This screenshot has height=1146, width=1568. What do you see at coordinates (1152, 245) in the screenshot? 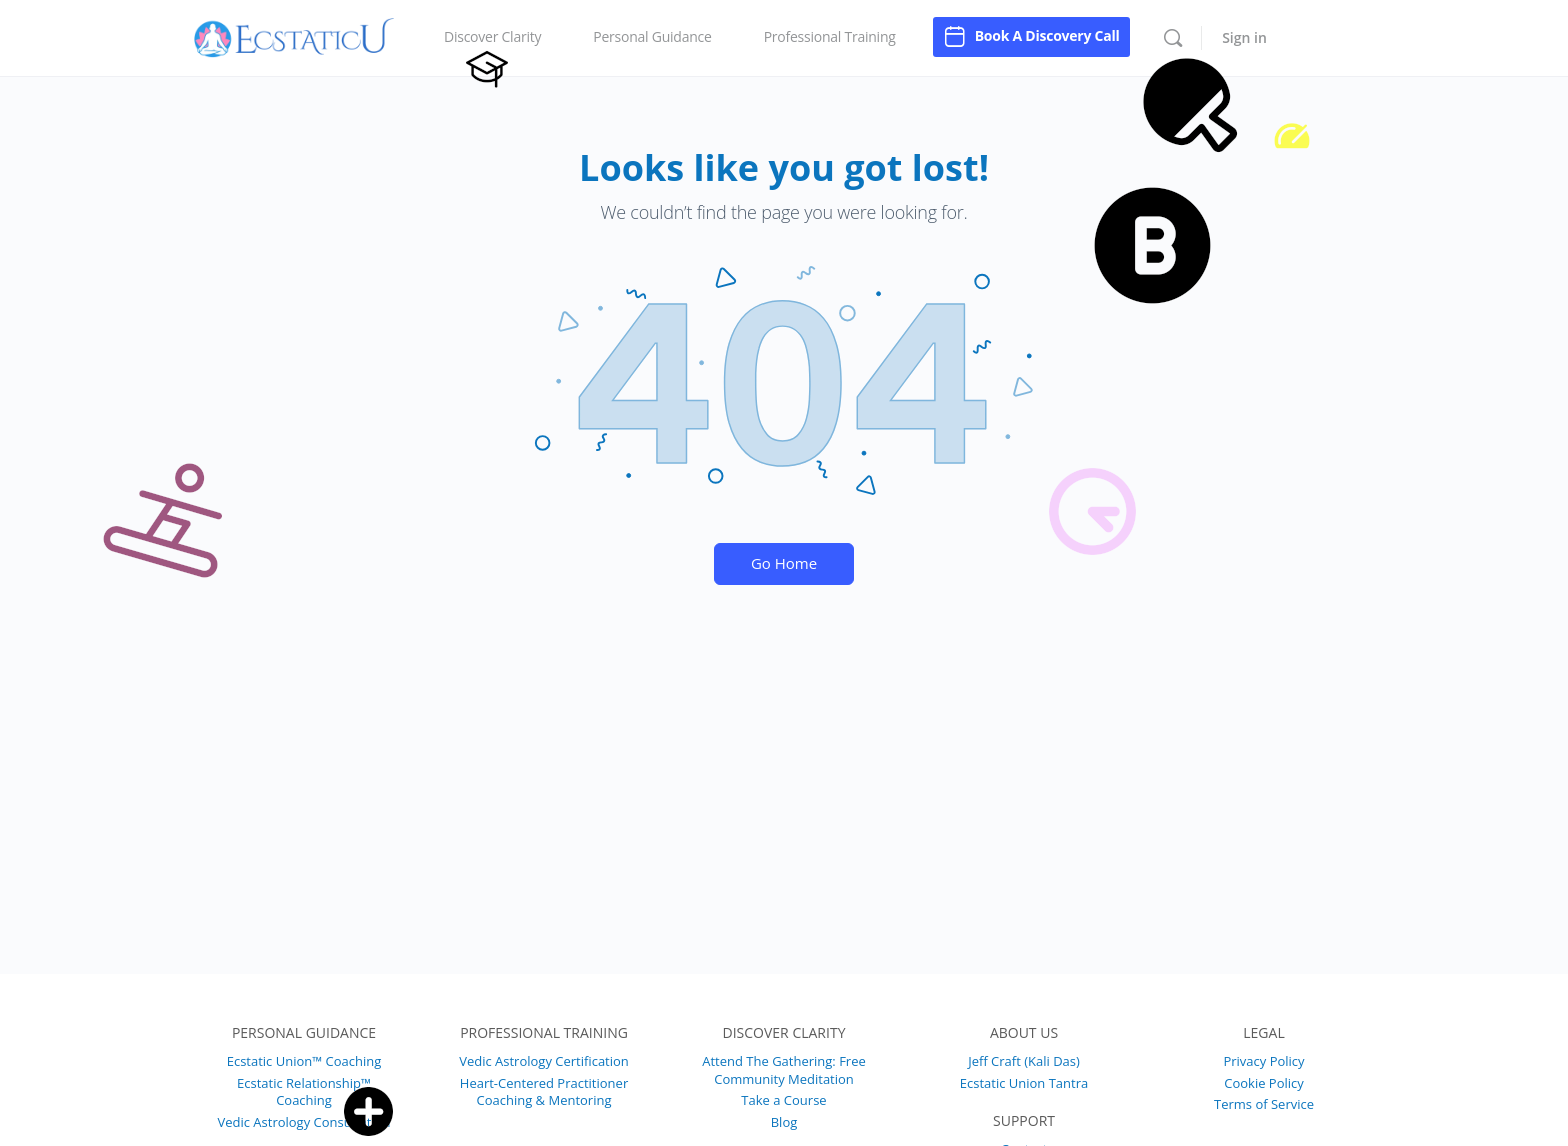
I see `xbox controller B button indicator` at bounding box center [1152, 245].